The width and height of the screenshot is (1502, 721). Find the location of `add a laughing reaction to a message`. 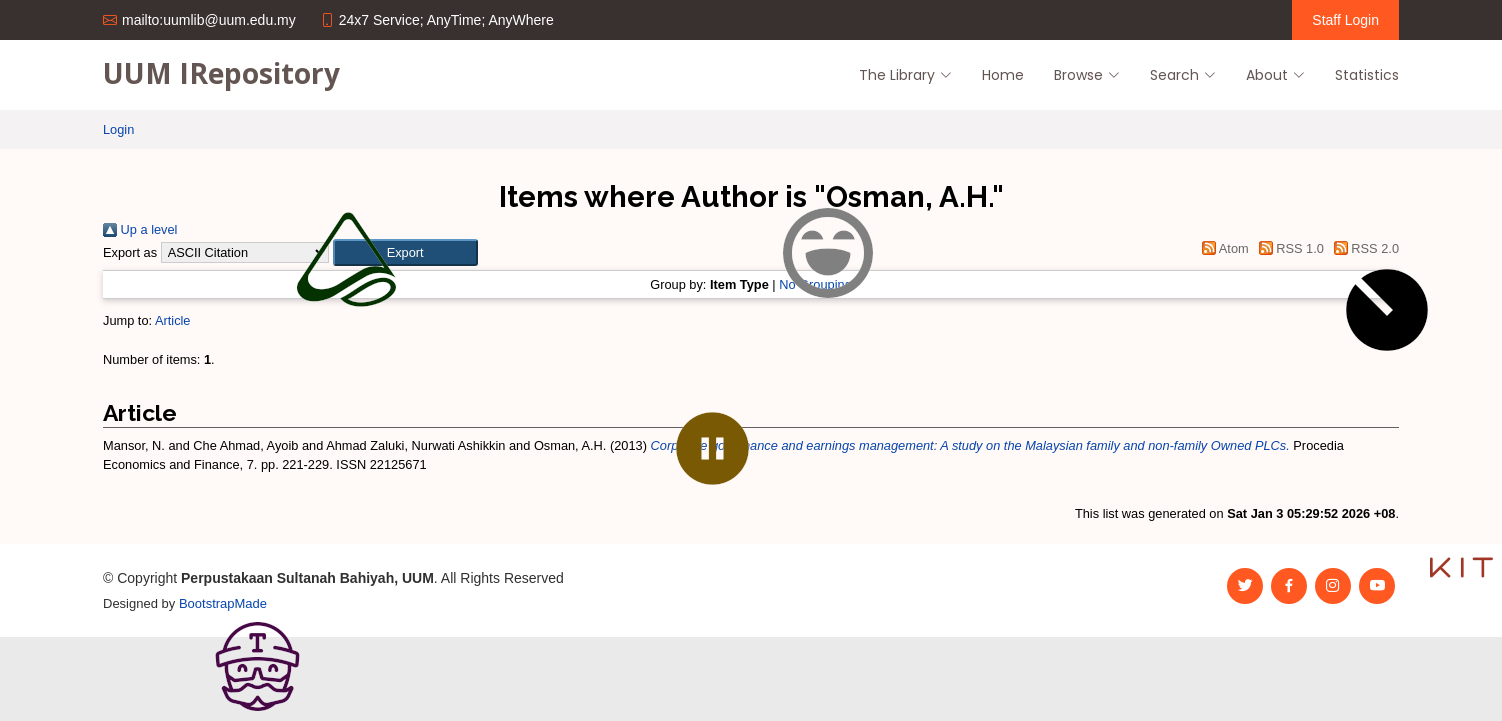

add a laughing reaction to a message is located at coordinates (828, 253).